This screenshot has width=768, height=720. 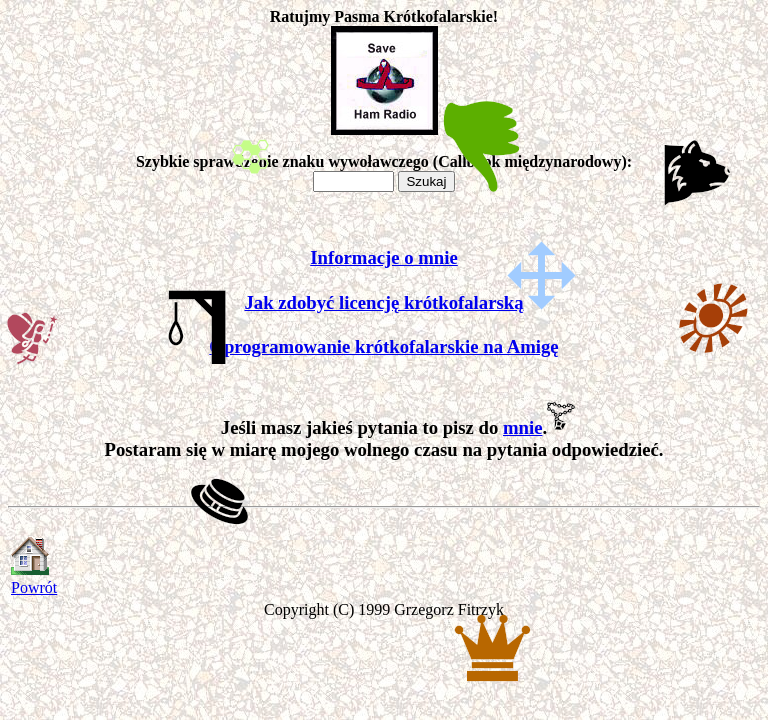 What do you see at coordinates (250, 155) in the screenshot?
I see `access hexagonal grid or tile-based game mode` at bounding box center [250, 155].